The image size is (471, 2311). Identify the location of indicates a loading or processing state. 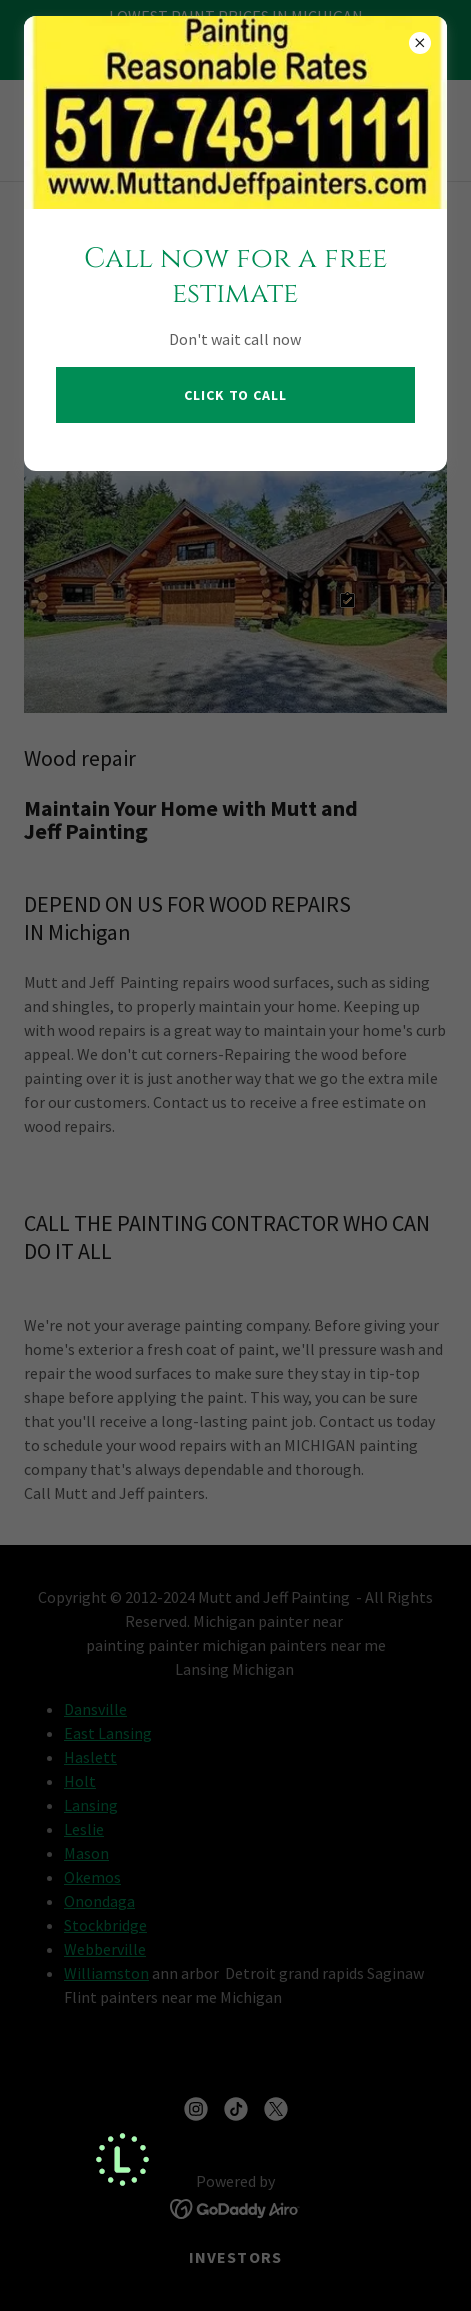
(122, 2159).